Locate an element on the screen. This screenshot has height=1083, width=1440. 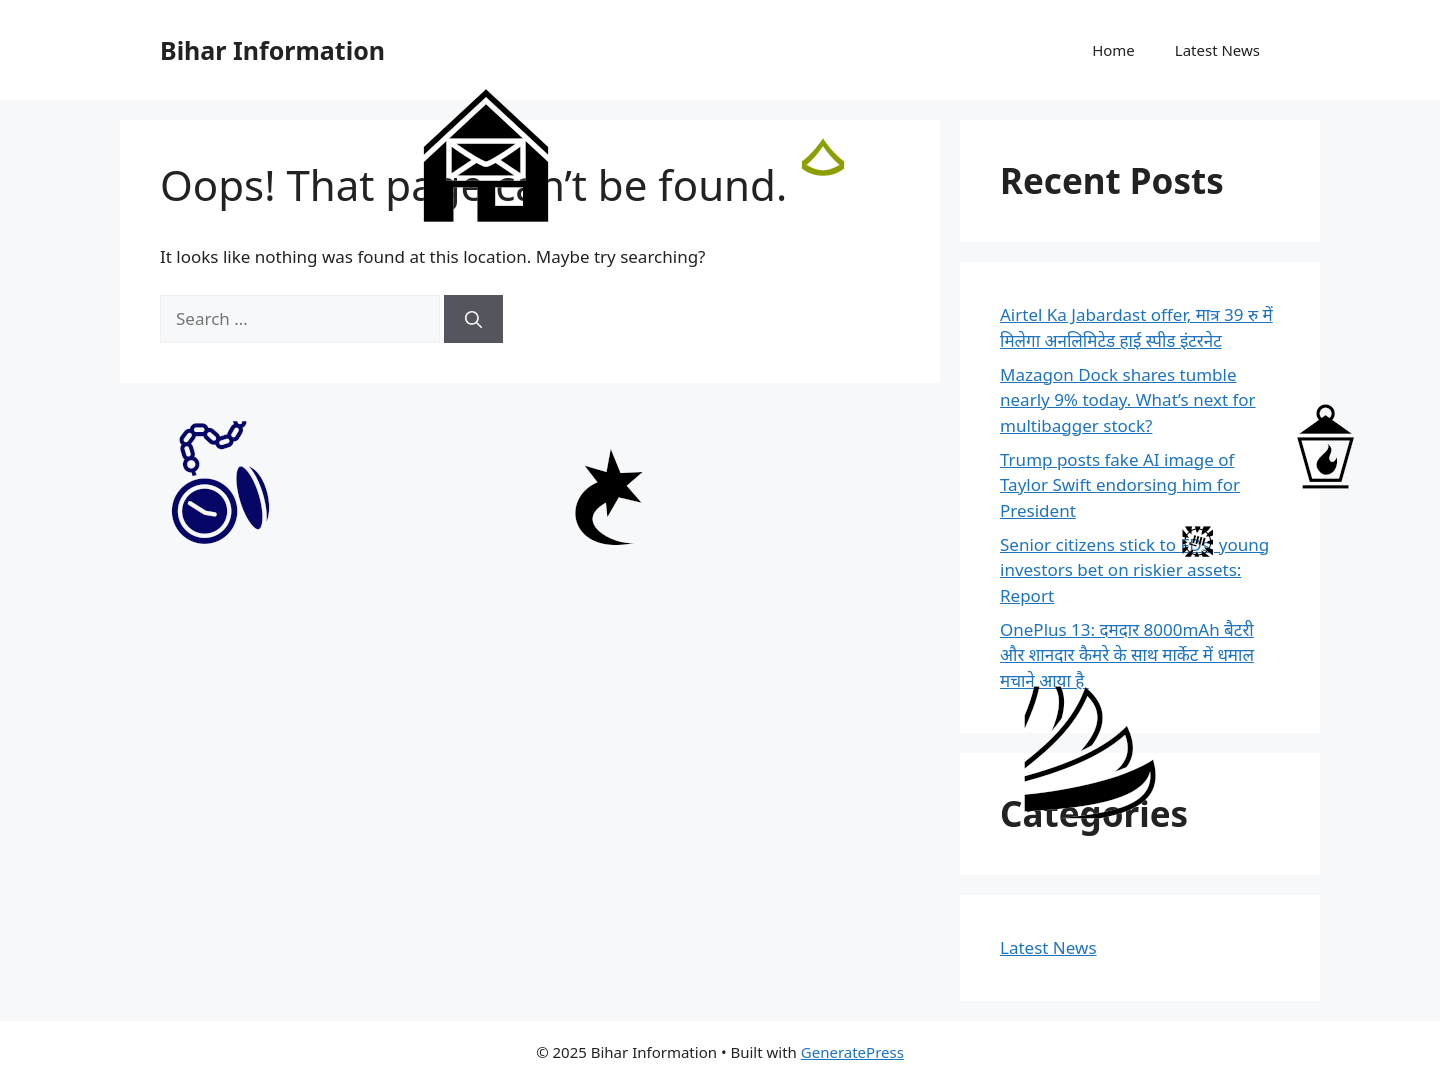
activate a powerful attack or special move is located at coordinates (1197, 541).